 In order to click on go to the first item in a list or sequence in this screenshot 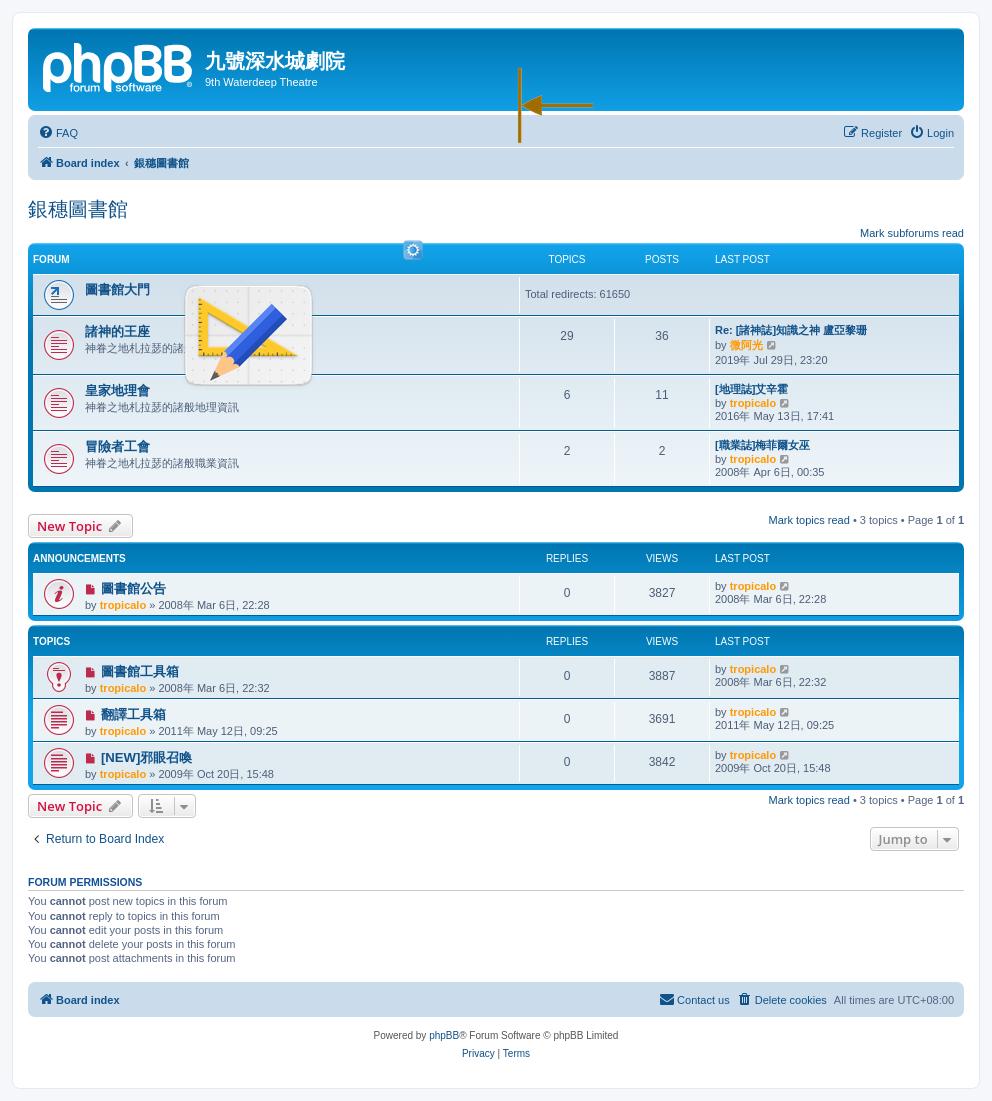, I will do `click(555, 105)`.